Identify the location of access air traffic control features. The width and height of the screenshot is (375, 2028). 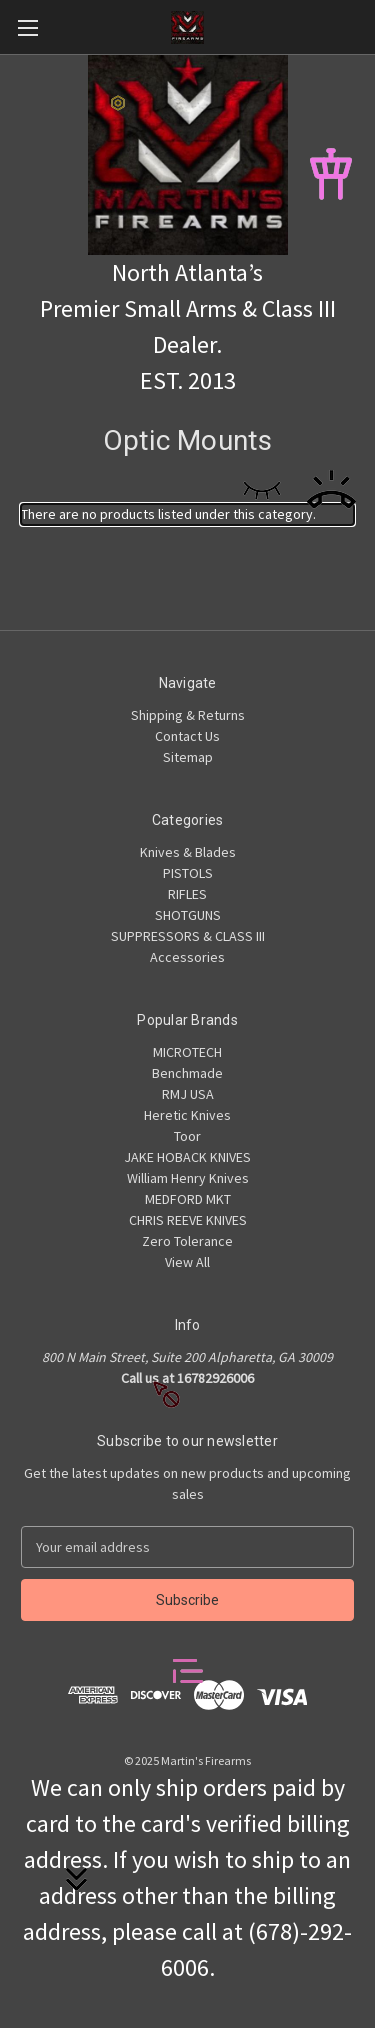
(331, 174).